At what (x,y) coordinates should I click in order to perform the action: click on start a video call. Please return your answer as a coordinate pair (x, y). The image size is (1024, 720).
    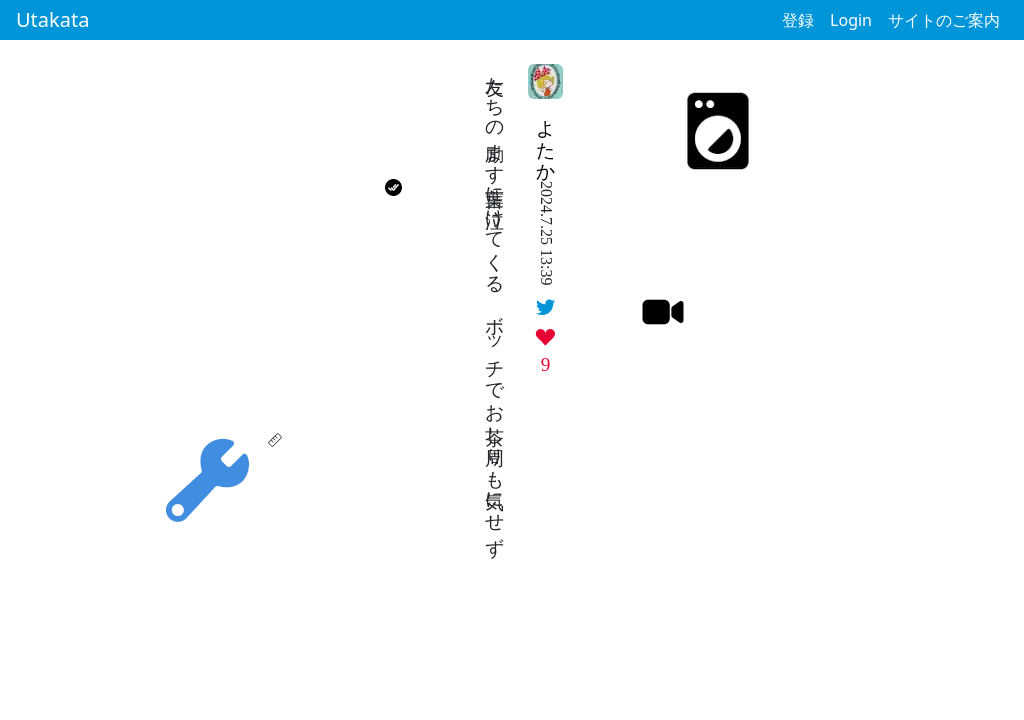
    Looking at the image, I should click on (663, 312).